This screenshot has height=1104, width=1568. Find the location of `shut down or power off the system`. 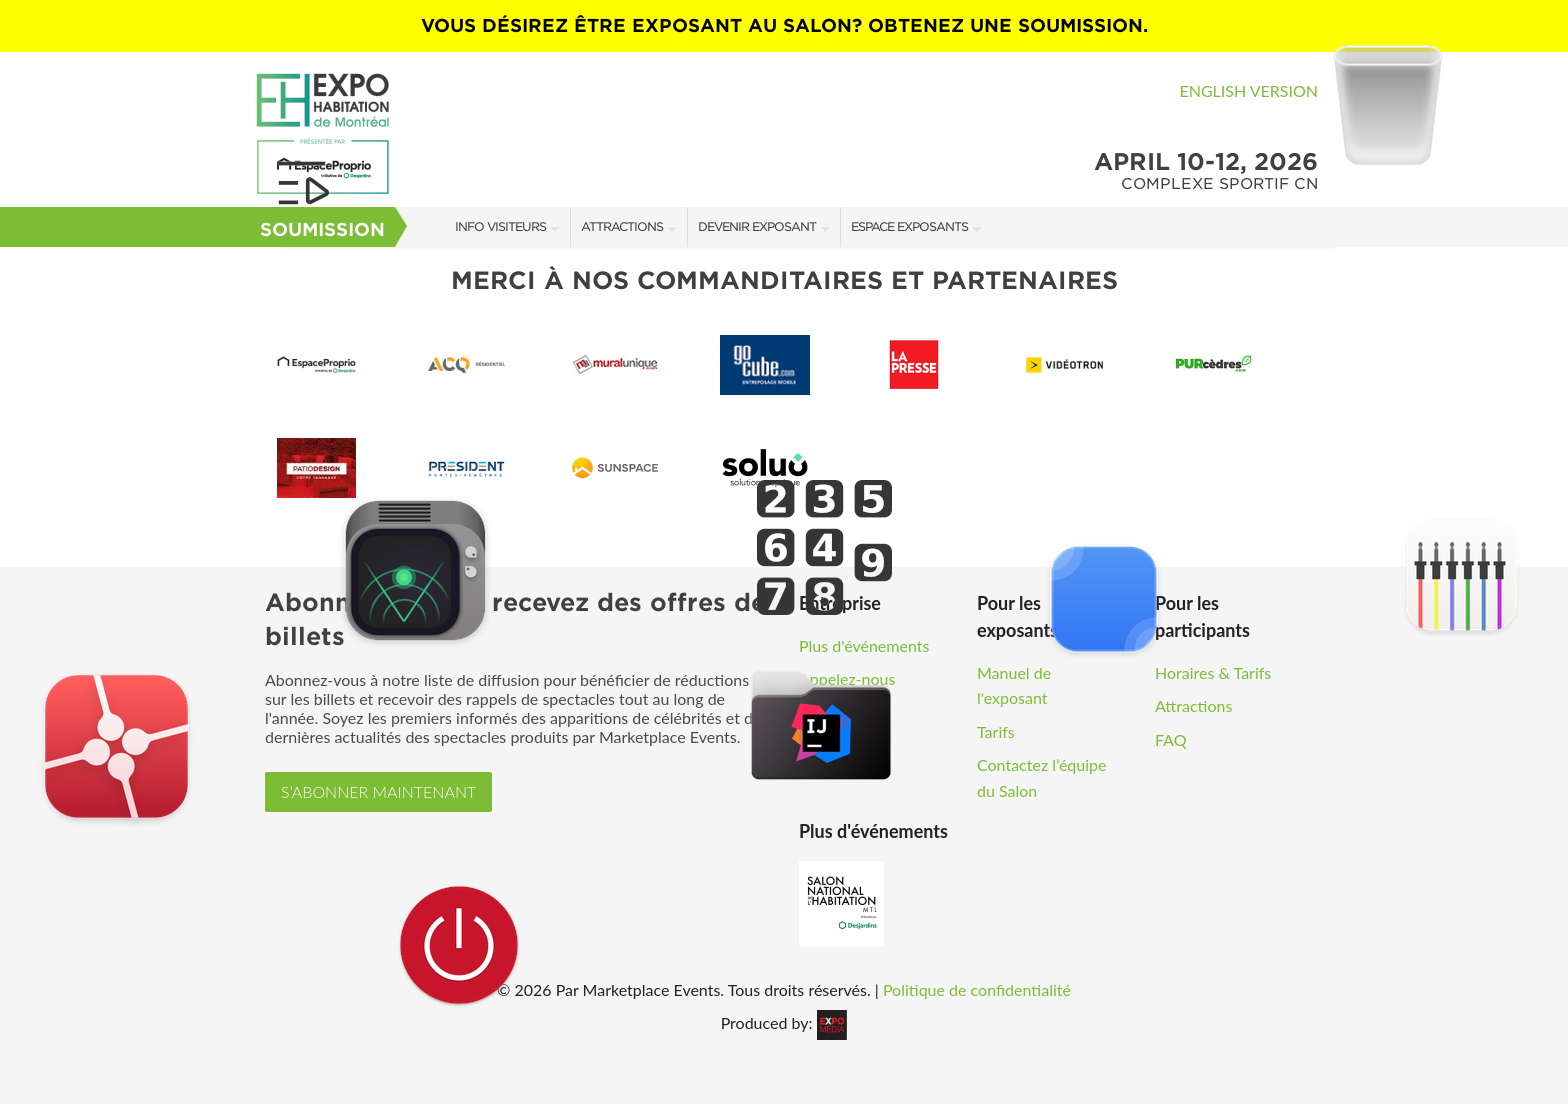

shut down or power off the system is located at coordinates (459, 945).